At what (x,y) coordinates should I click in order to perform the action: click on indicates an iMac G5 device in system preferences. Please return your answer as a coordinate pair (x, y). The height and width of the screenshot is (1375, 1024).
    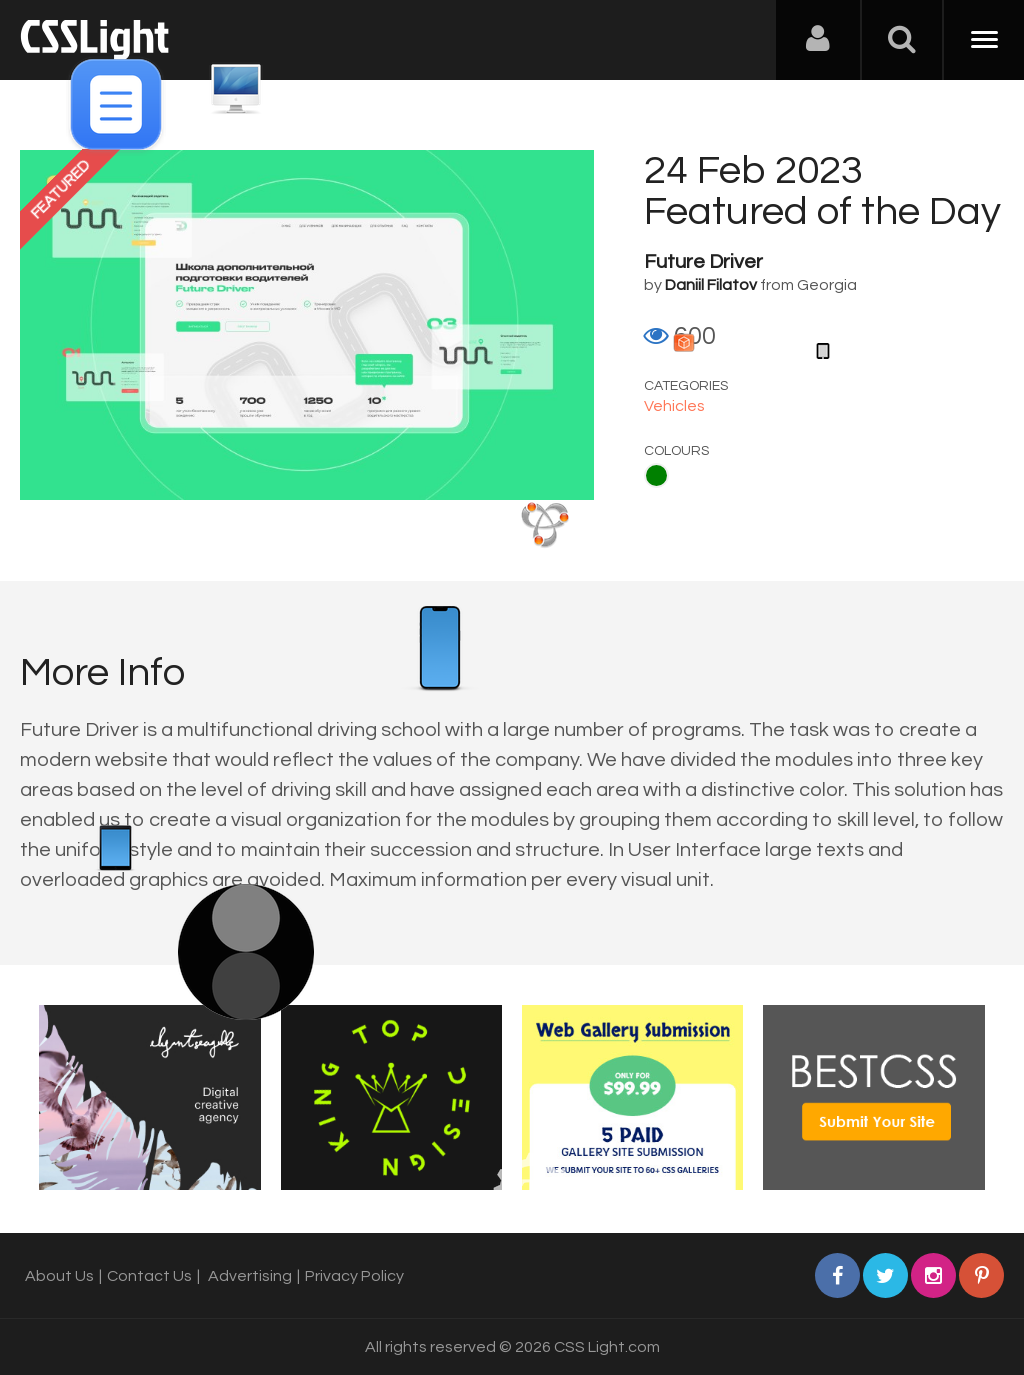
    Looking at the image, I should click on (236, 86).